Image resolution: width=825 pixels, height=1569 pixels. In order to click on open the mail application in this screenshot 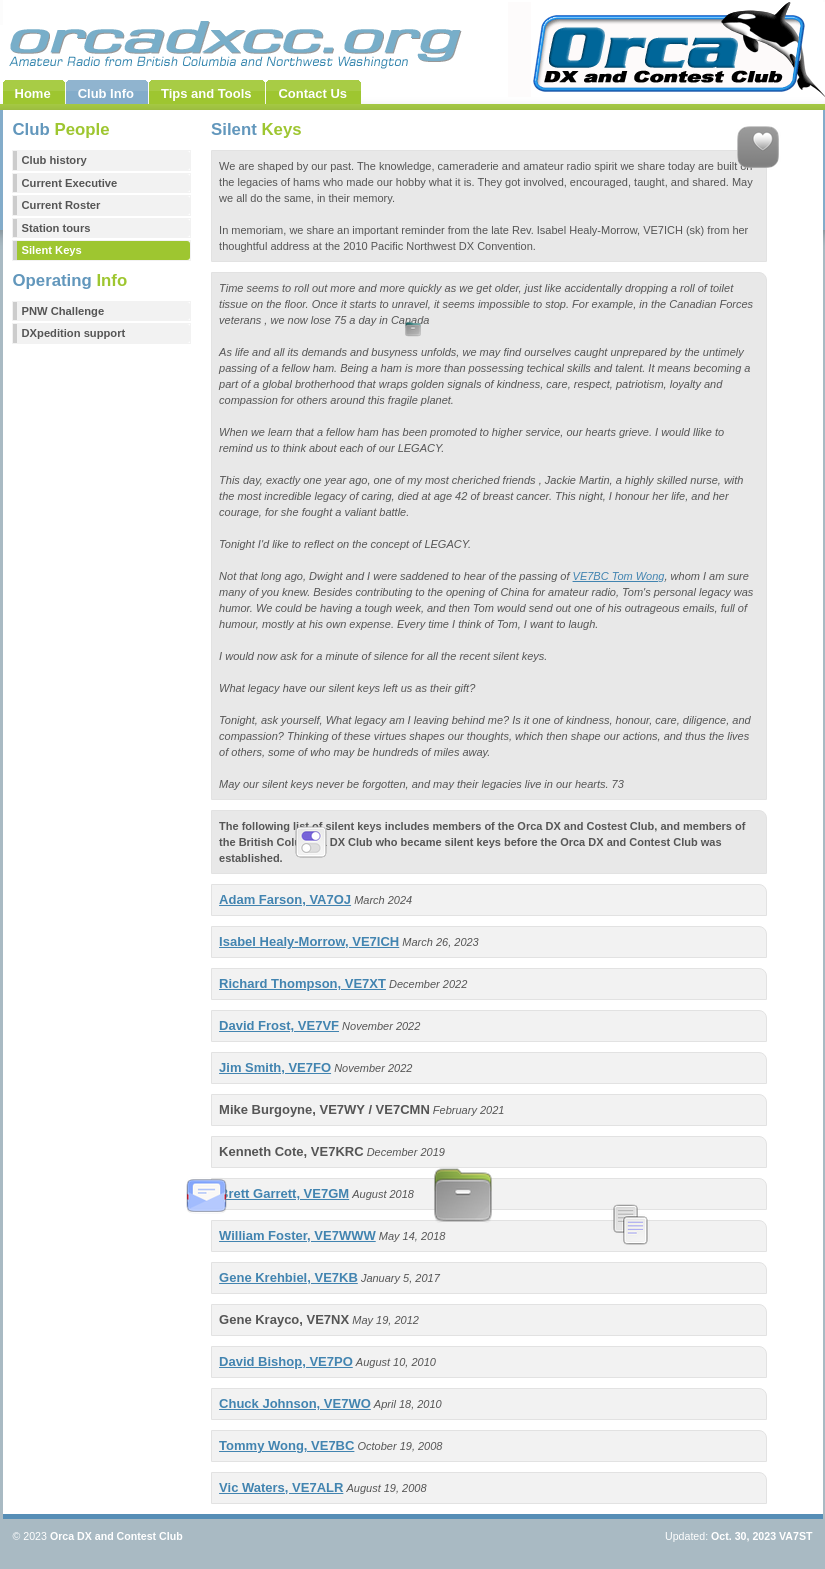, I will do `click(206, 1195)`.